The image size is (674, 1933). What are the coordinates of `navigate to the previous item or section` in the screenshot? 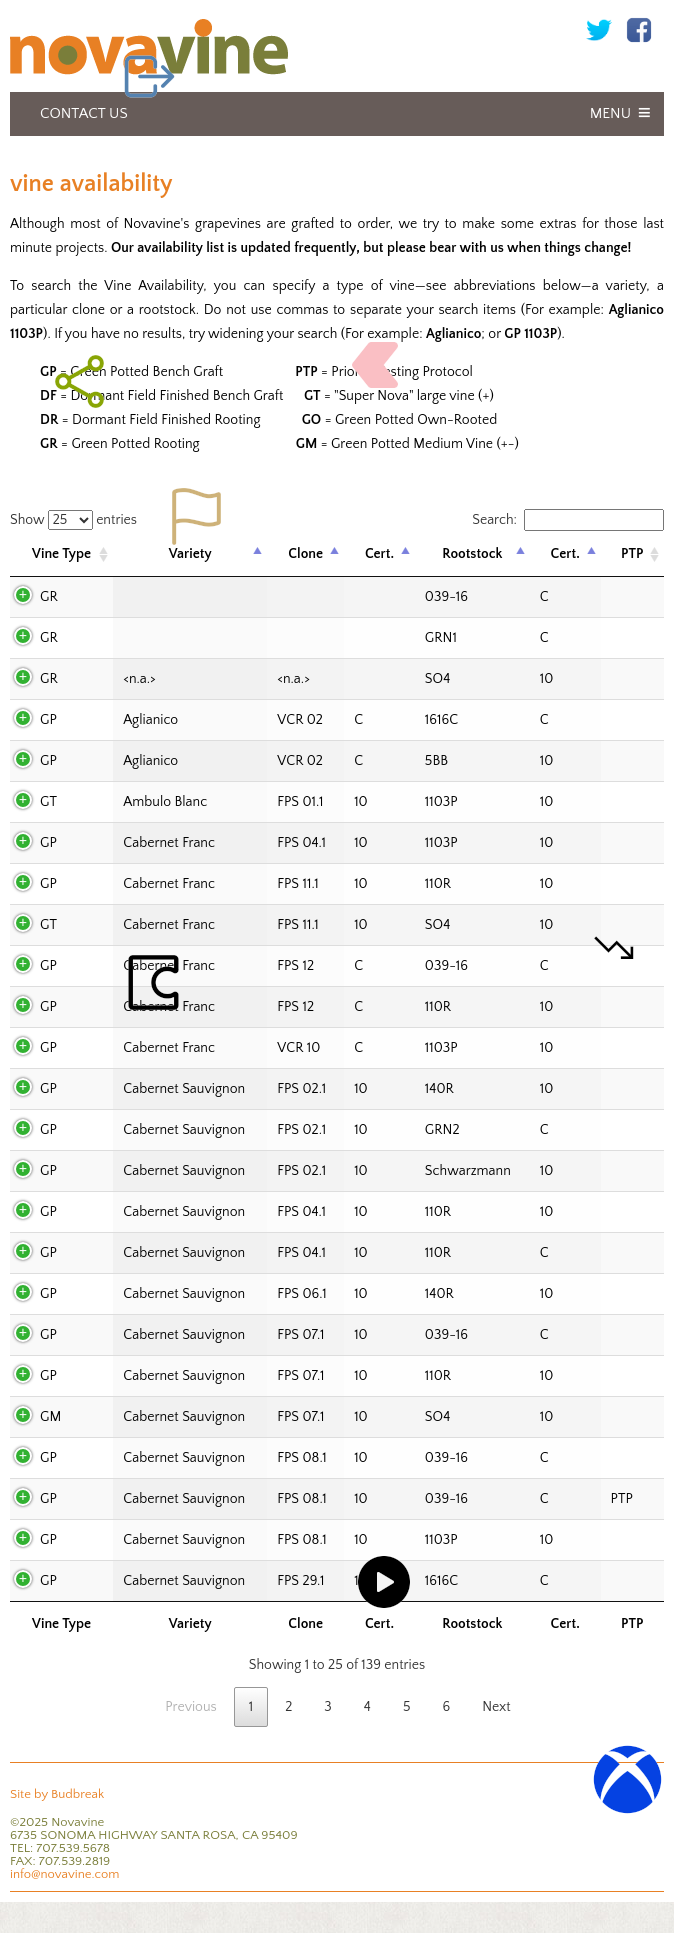 It's located at (375, 365).